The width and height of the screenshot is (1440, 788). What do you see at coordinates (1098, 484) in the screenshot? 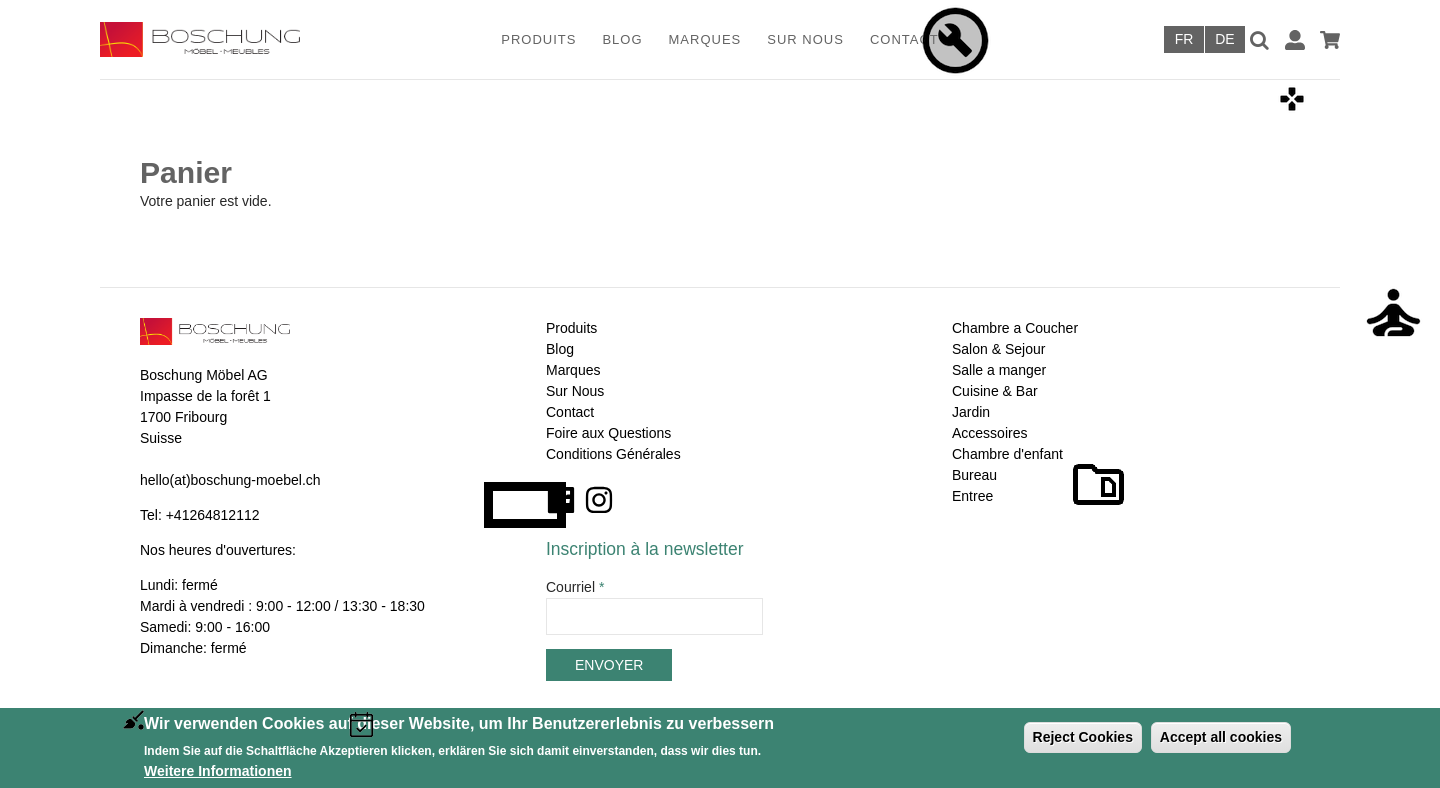
I see `access saved code snippets` at bounding box center [1098, 484].